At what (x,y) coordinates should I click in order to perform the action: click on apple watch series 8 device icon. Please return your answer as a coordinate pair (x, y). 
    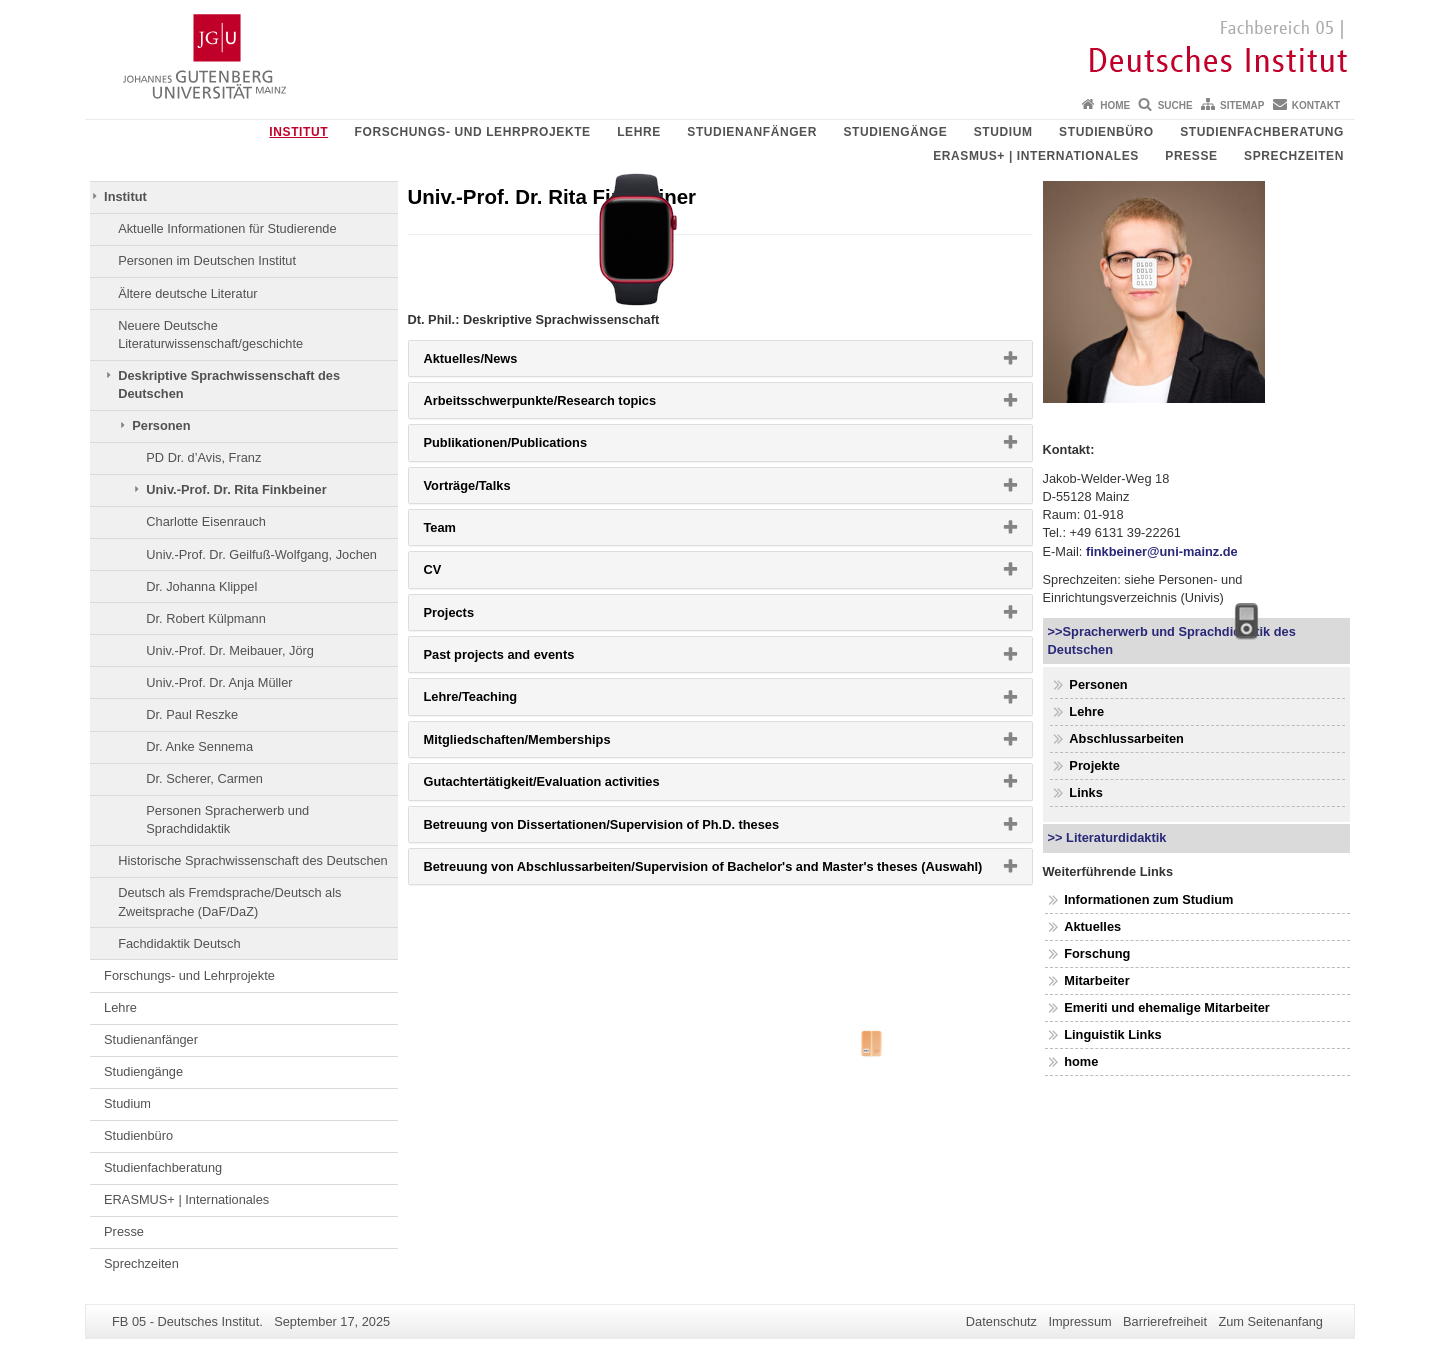
    Looking at the image, I should click on (636, 239).